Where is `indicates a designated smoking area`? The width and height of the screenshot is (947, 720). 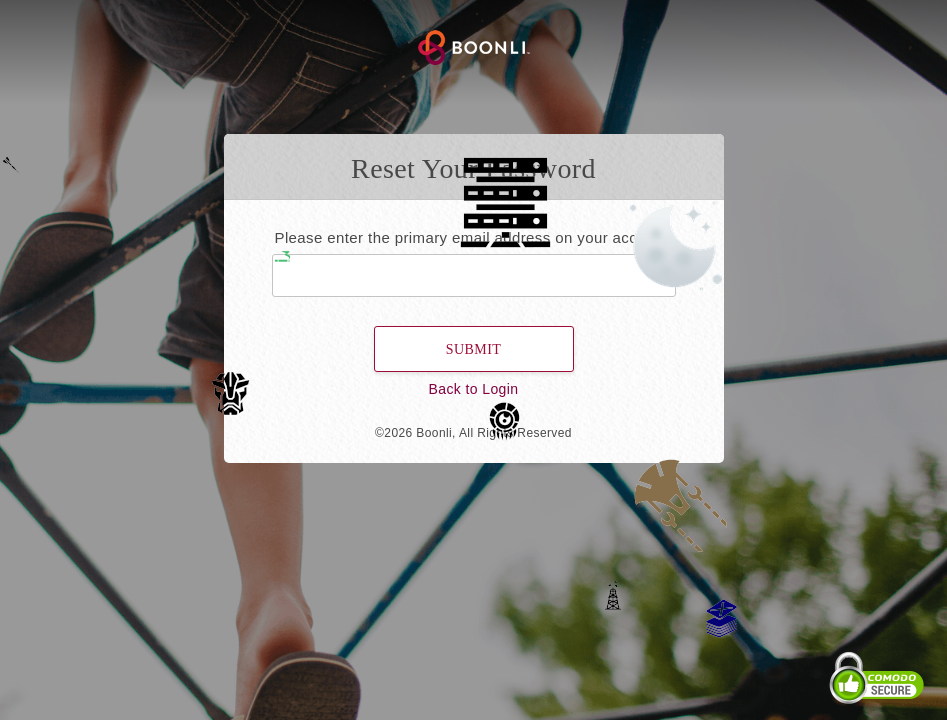
indicates a designated smoking area is located at coordinates (282, 258).